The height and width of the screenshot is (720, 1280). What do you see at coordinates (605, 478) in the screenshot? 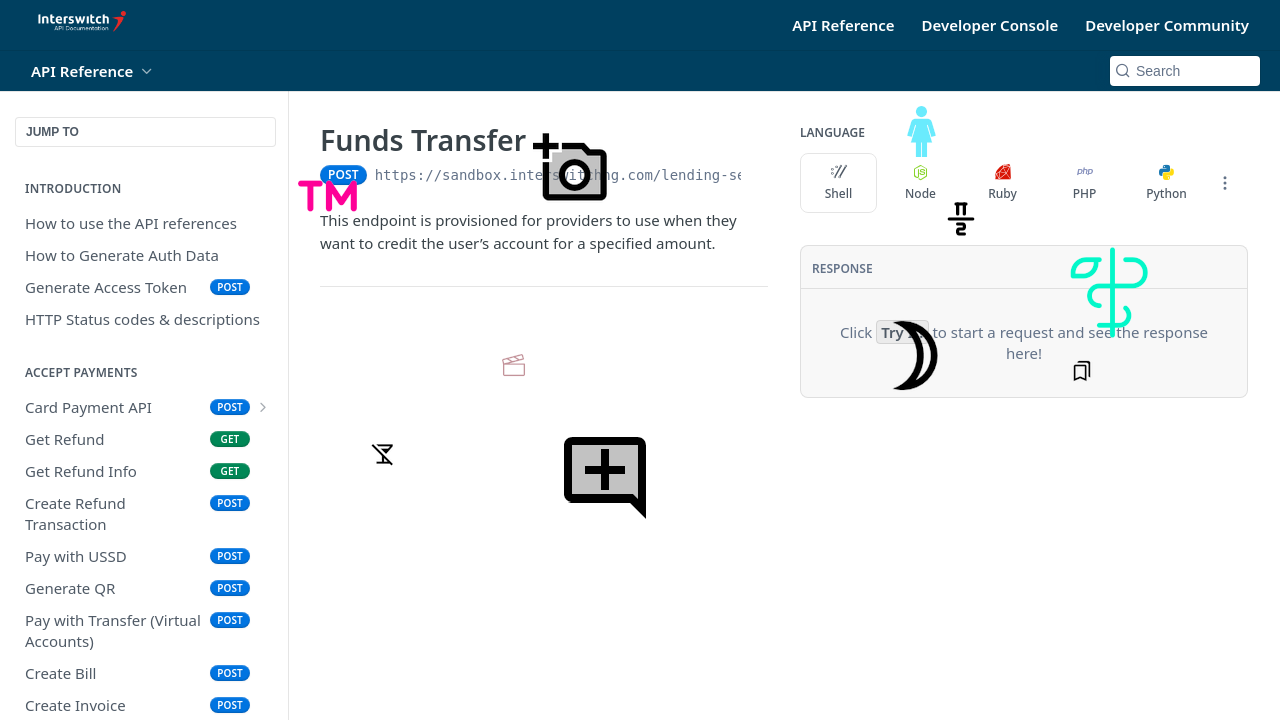
I see `add a new comment` at bounding box center [605, 478].